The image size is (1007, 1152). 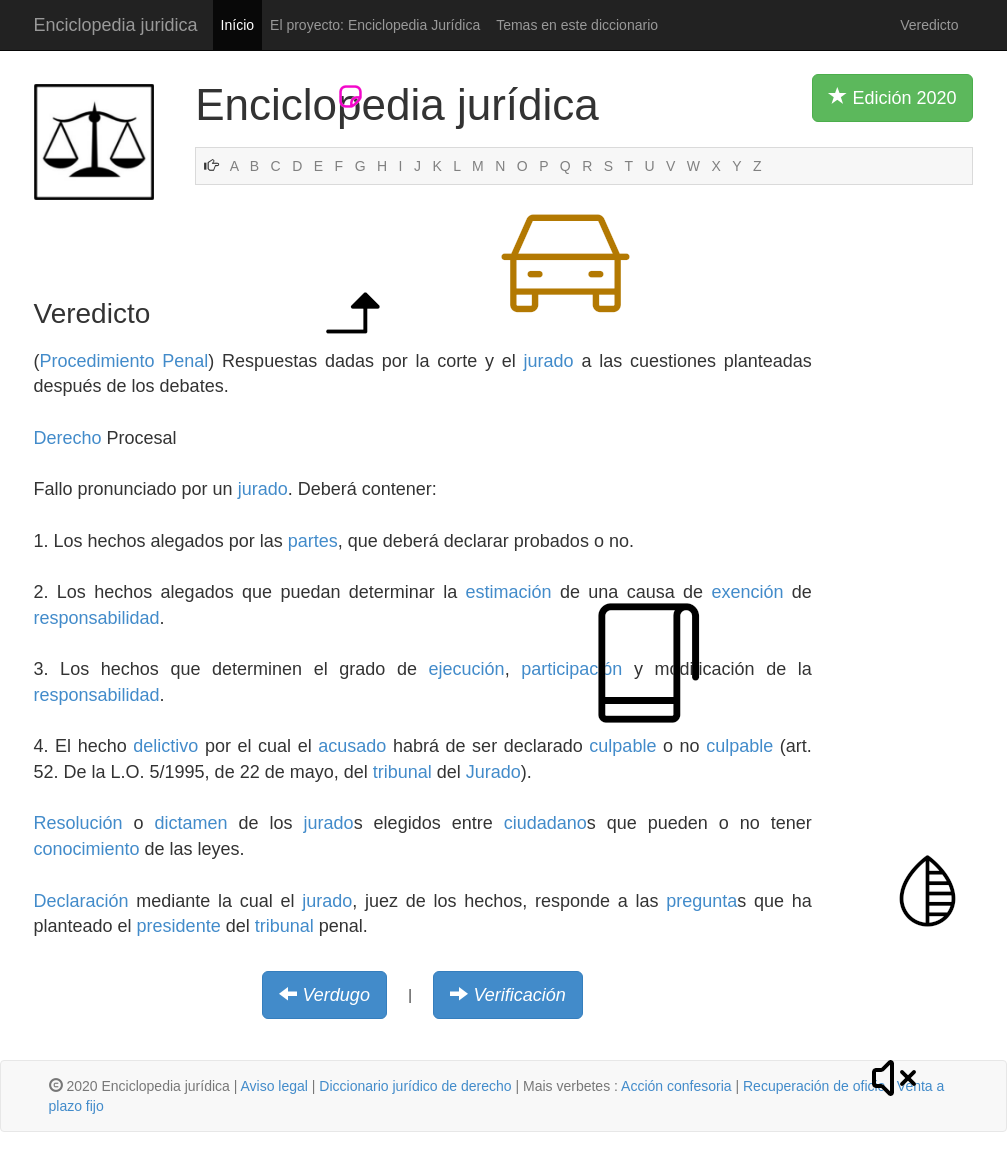 What do you see at coordinates (355, 315) in the screenshot?
I see `redirect or forward content upward` at bounding box center [355, 315].